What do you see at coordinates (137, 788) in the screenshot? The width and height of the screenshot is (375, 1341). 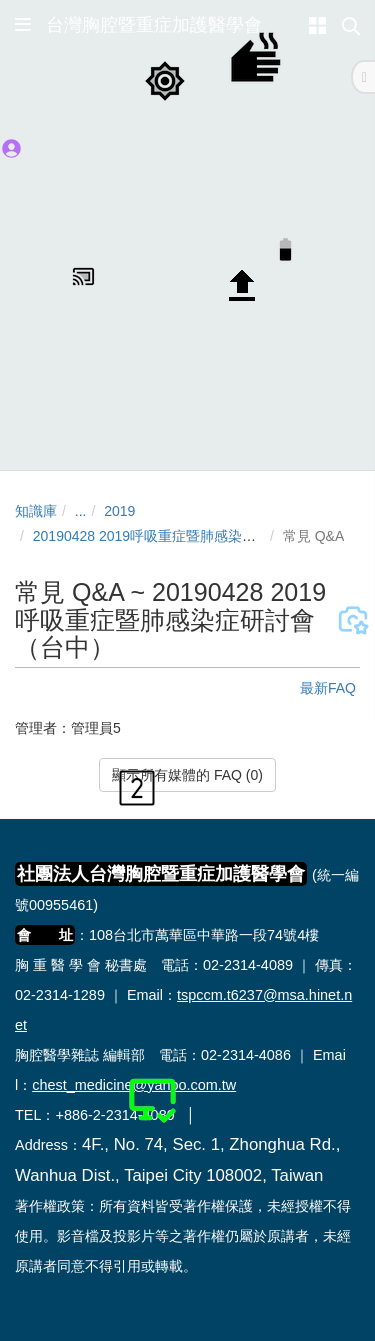 I see `indicates step two in a multi-step process` at bounding box center [137, 788].